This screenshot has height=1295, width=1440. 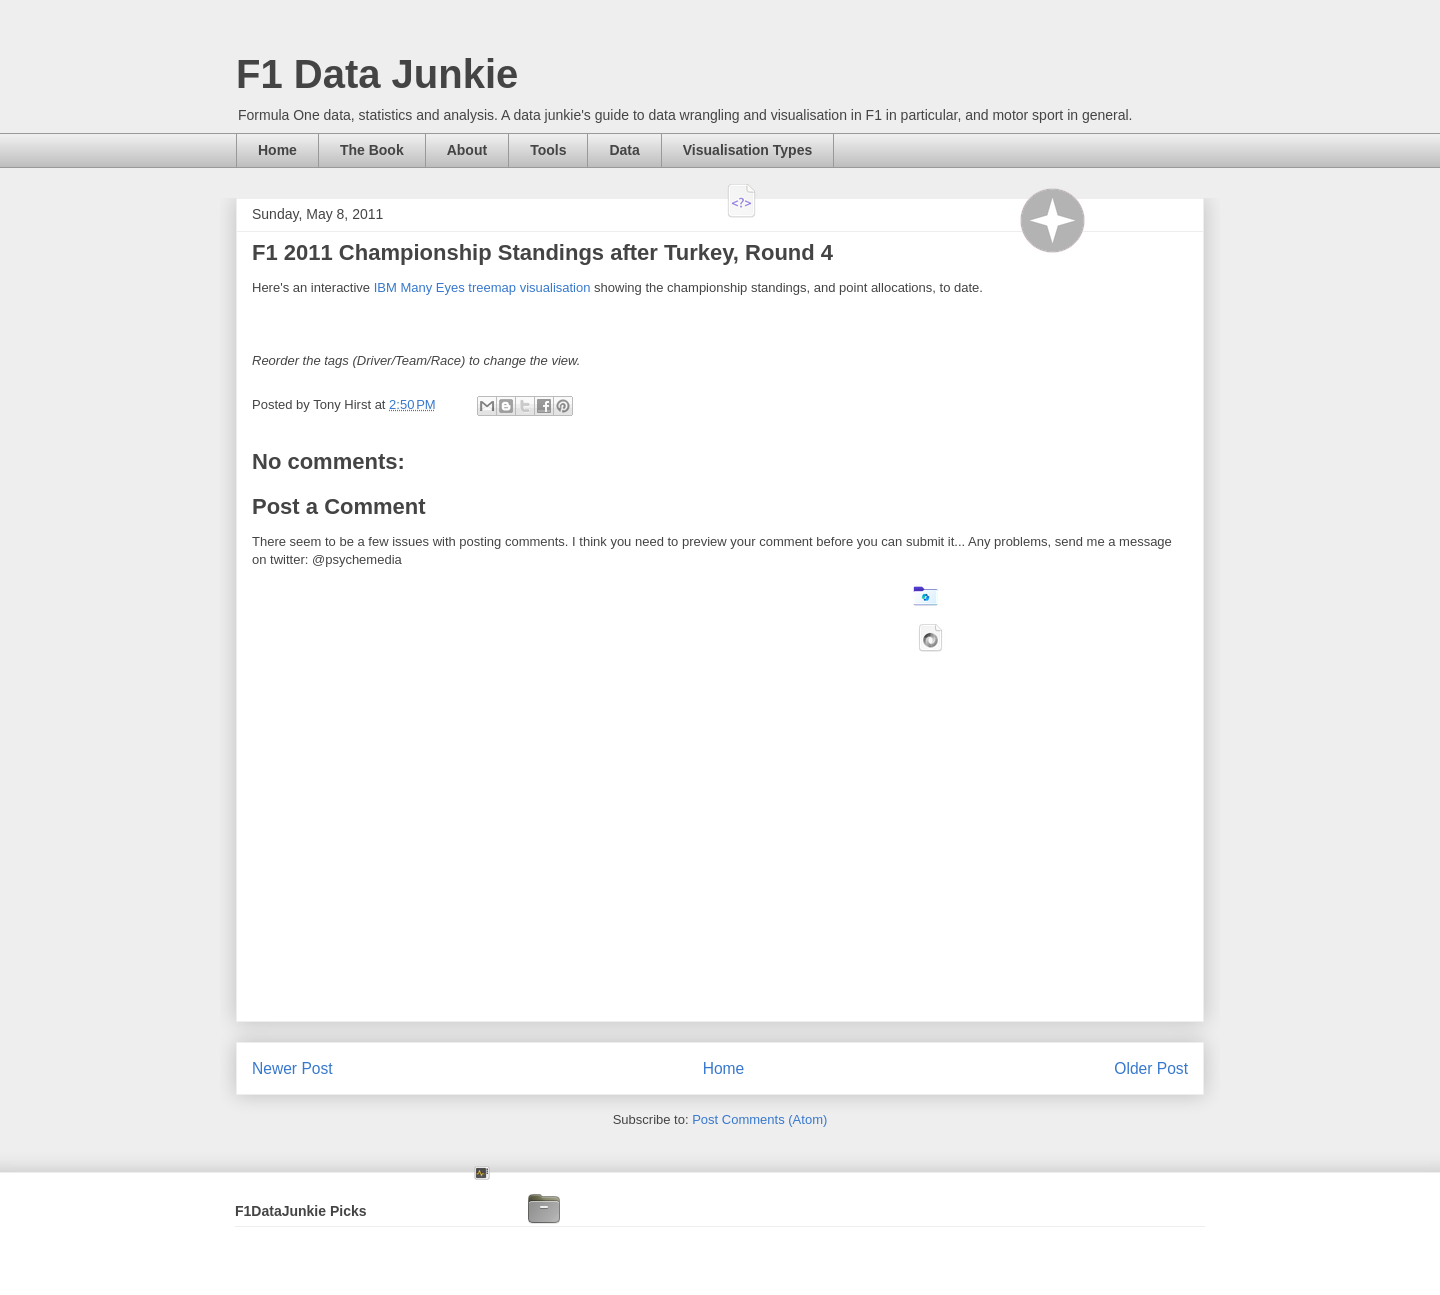 I want to click on a PHP source code file, so click(x=741, y=200).